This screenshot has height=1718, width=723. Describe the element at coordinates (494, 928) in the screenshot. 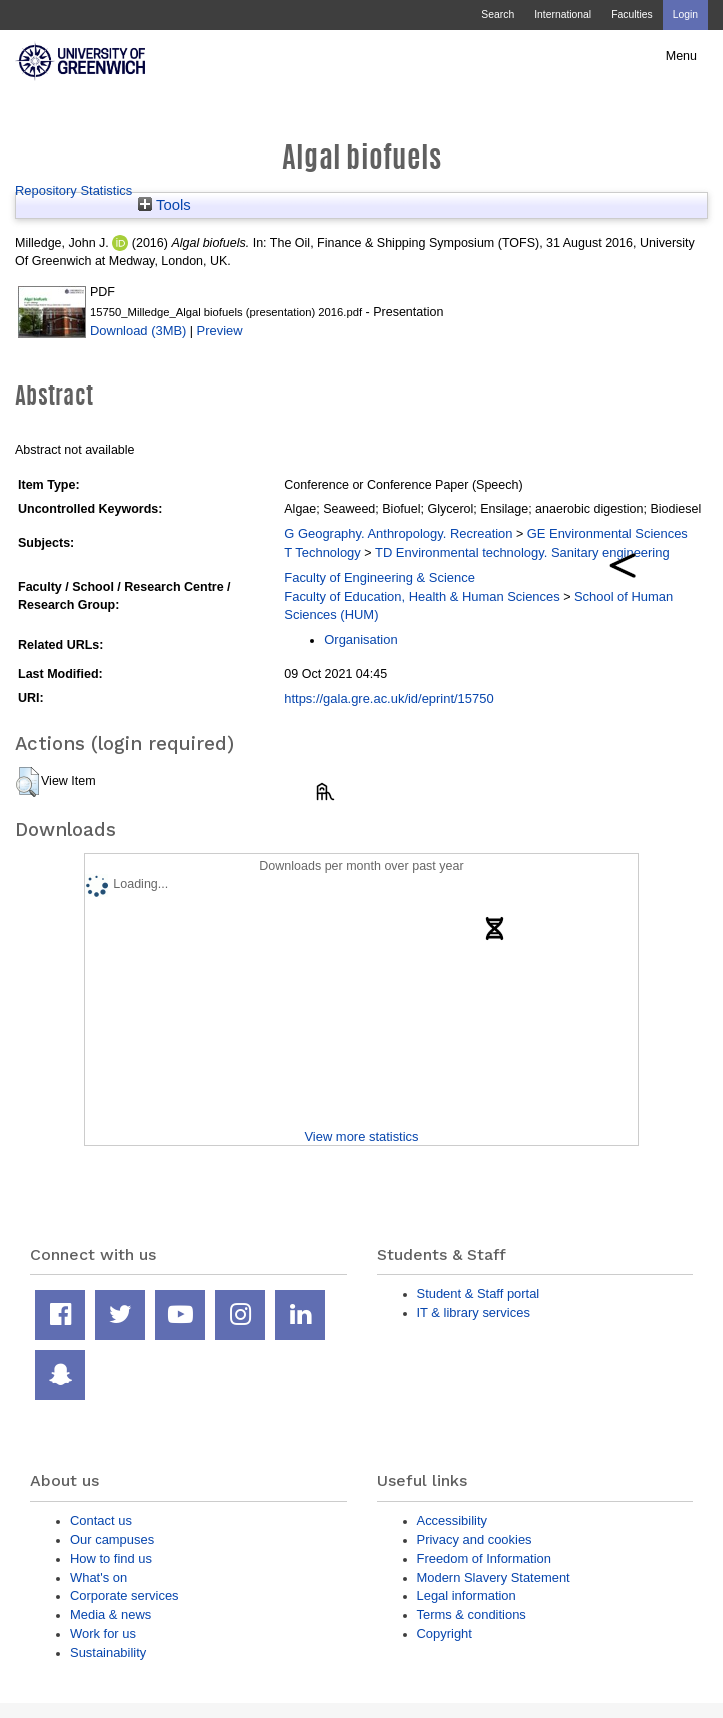

I see `access genetics or DNA-related features` at that location.